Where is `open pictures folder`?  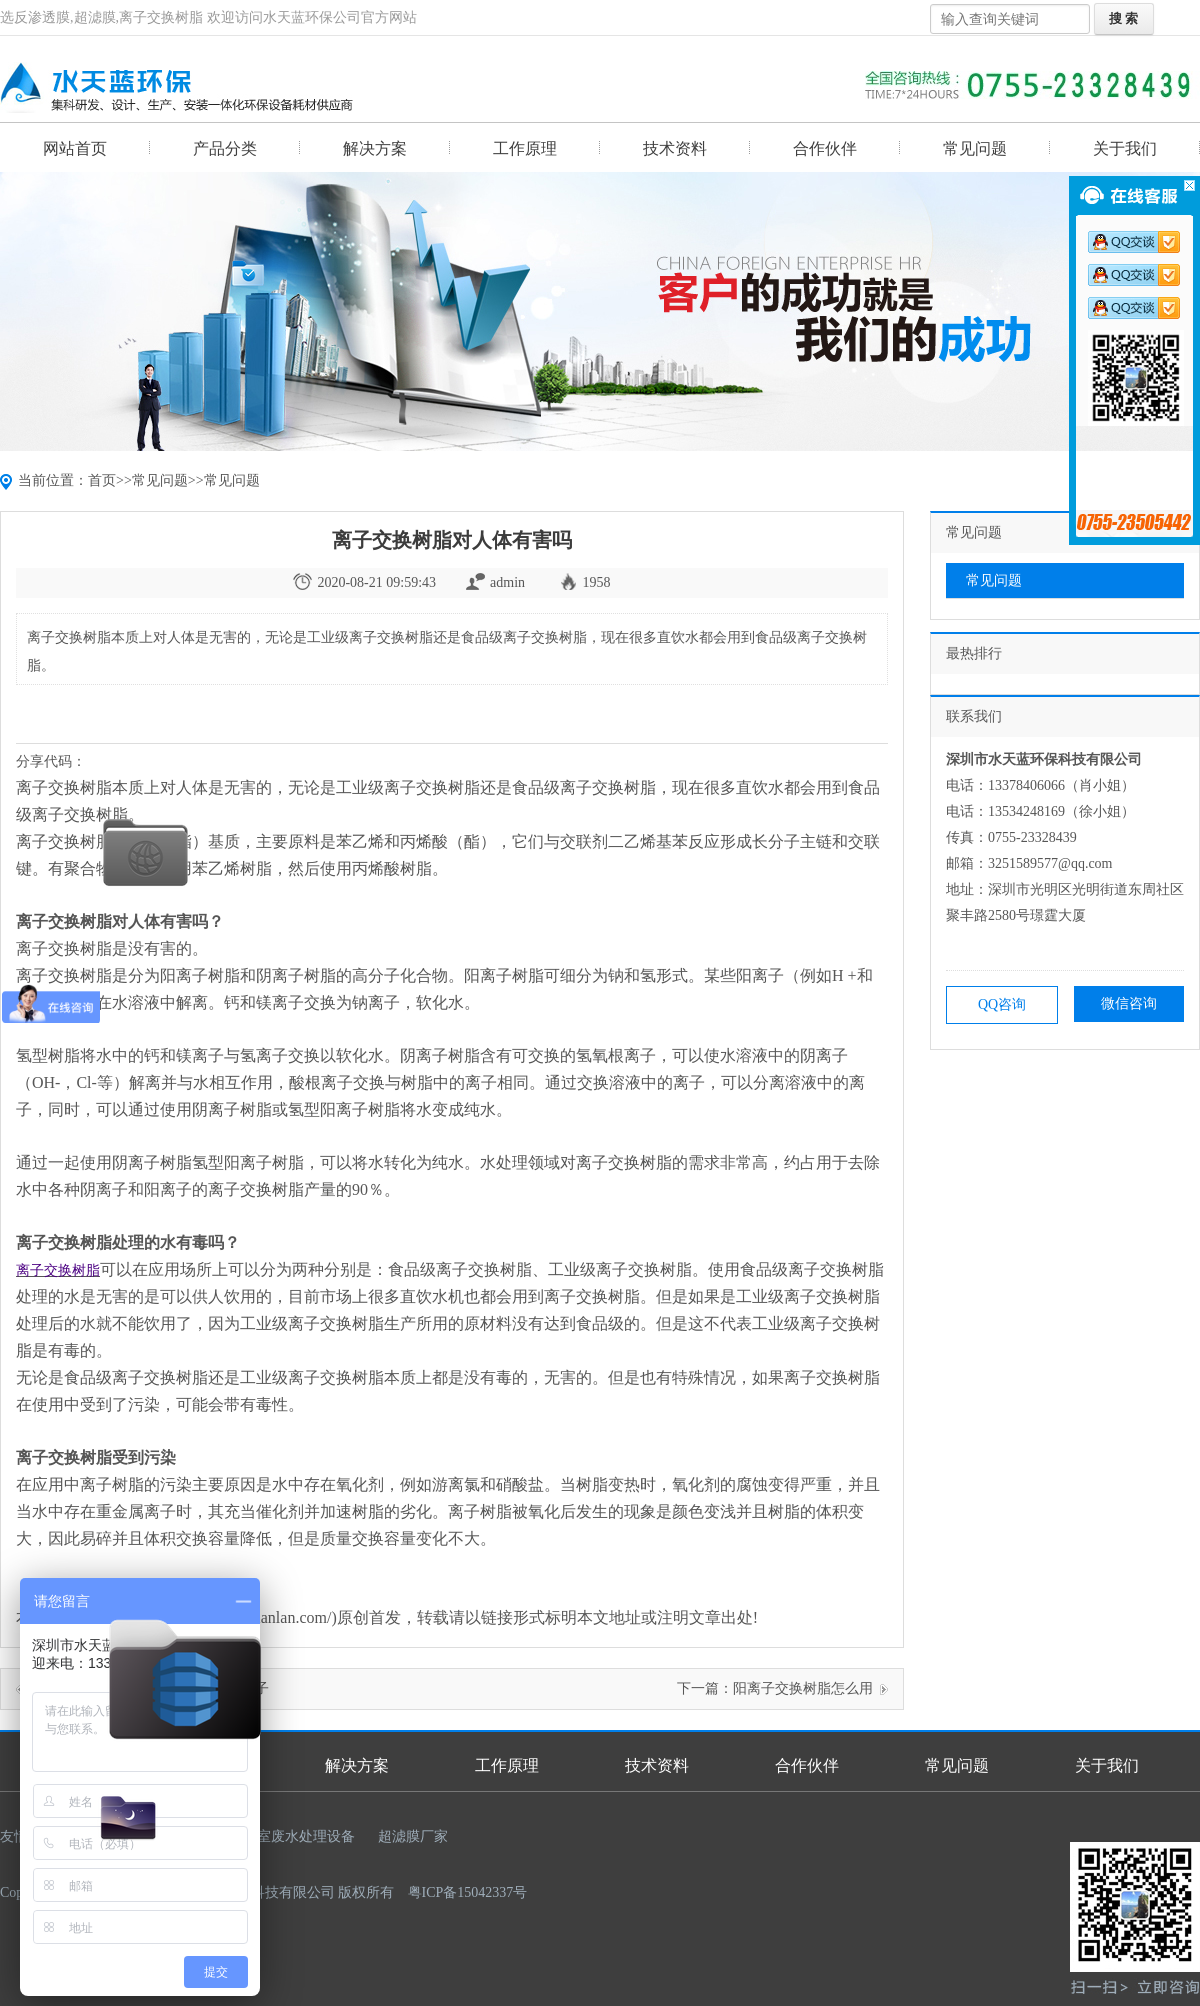
open pictures folder is located at coordinates (128, 1819).